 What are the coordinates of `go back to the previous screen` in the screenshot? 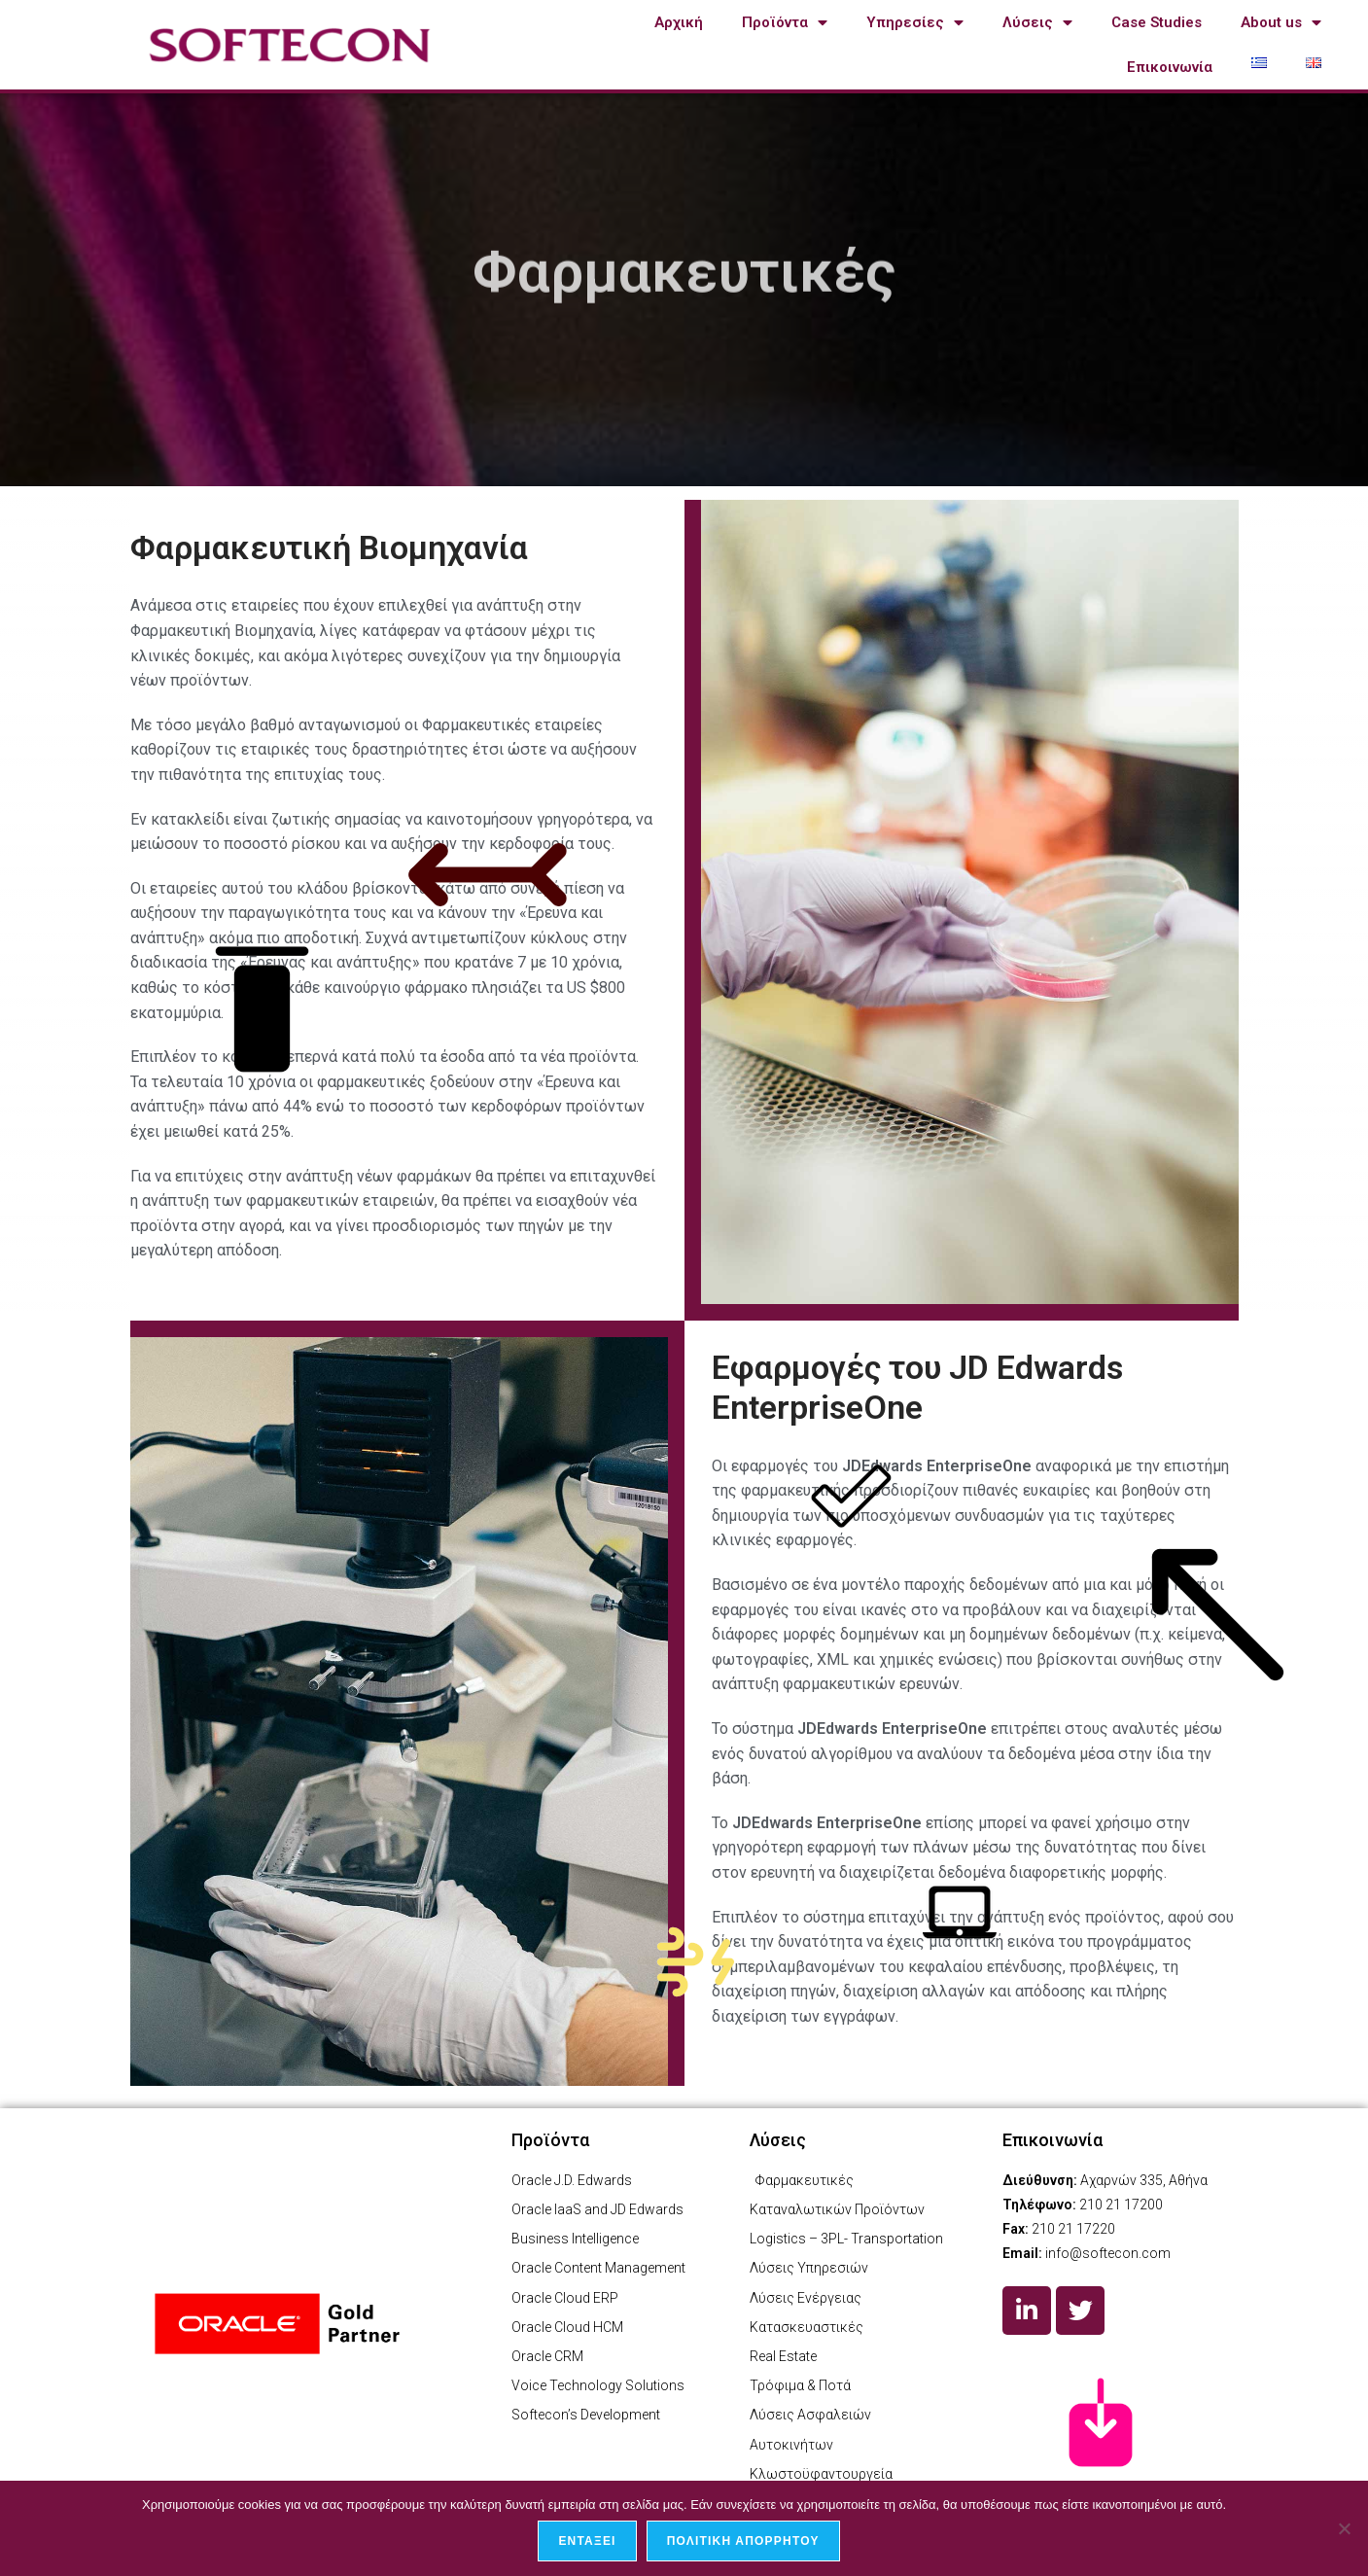 It's located at (487, 874).